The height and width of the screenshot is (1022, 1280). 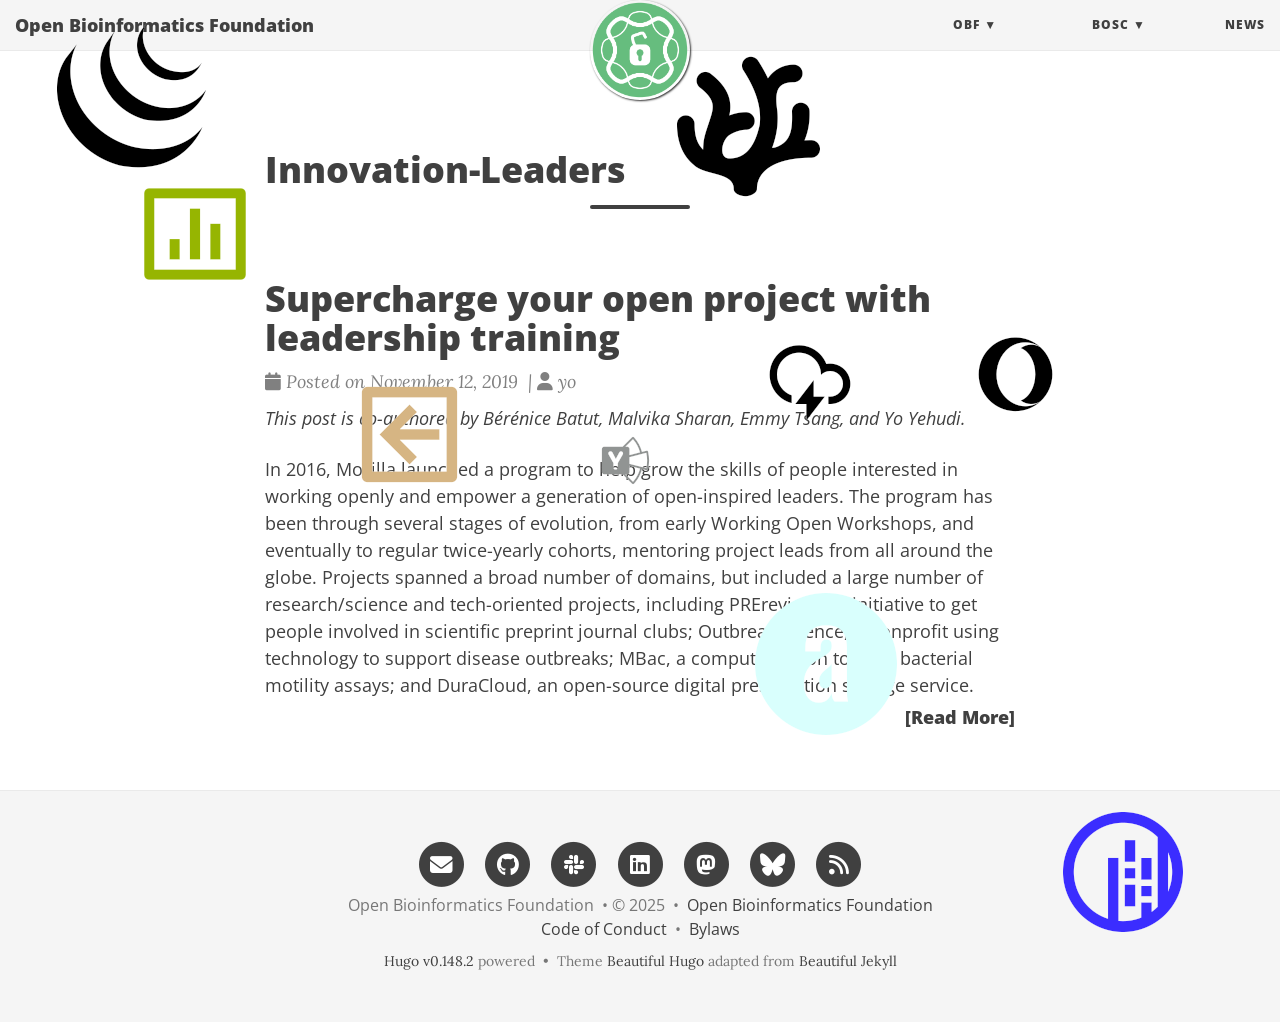 I want to click on go back to the previous screen, so click(x=409, y=434).